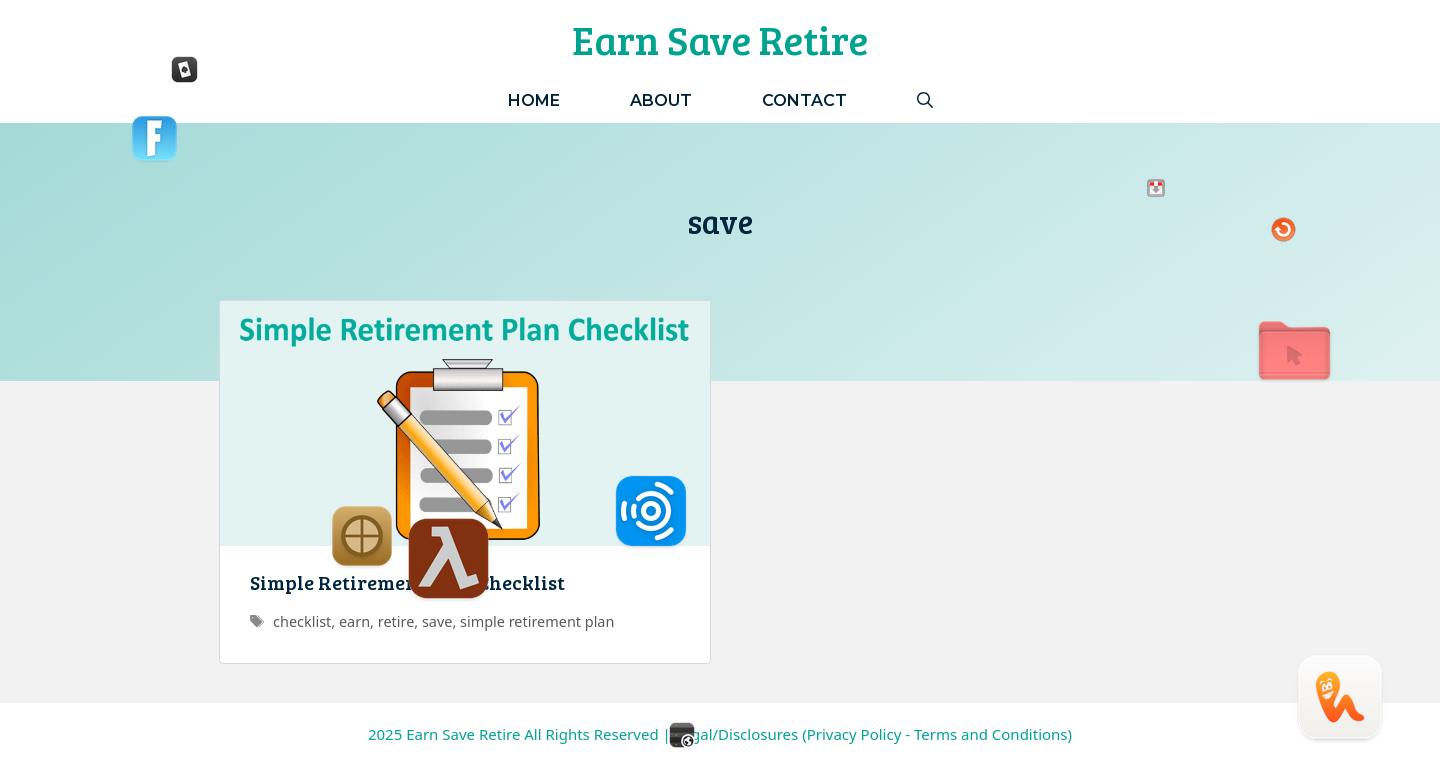  I want to click on open solitaire card game, so click(184, 69).